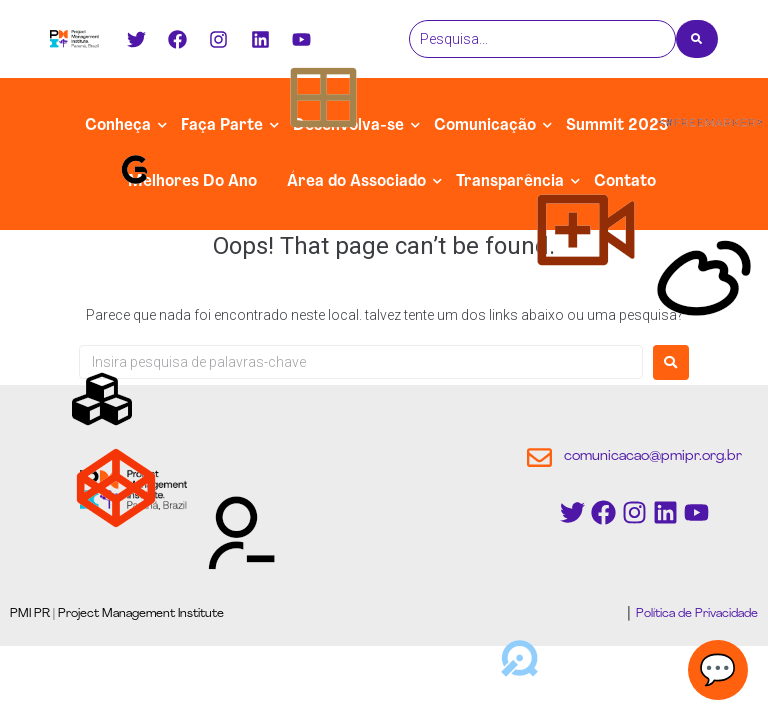  I want to click on apache freemarker template engine logo, so click(710, 122).